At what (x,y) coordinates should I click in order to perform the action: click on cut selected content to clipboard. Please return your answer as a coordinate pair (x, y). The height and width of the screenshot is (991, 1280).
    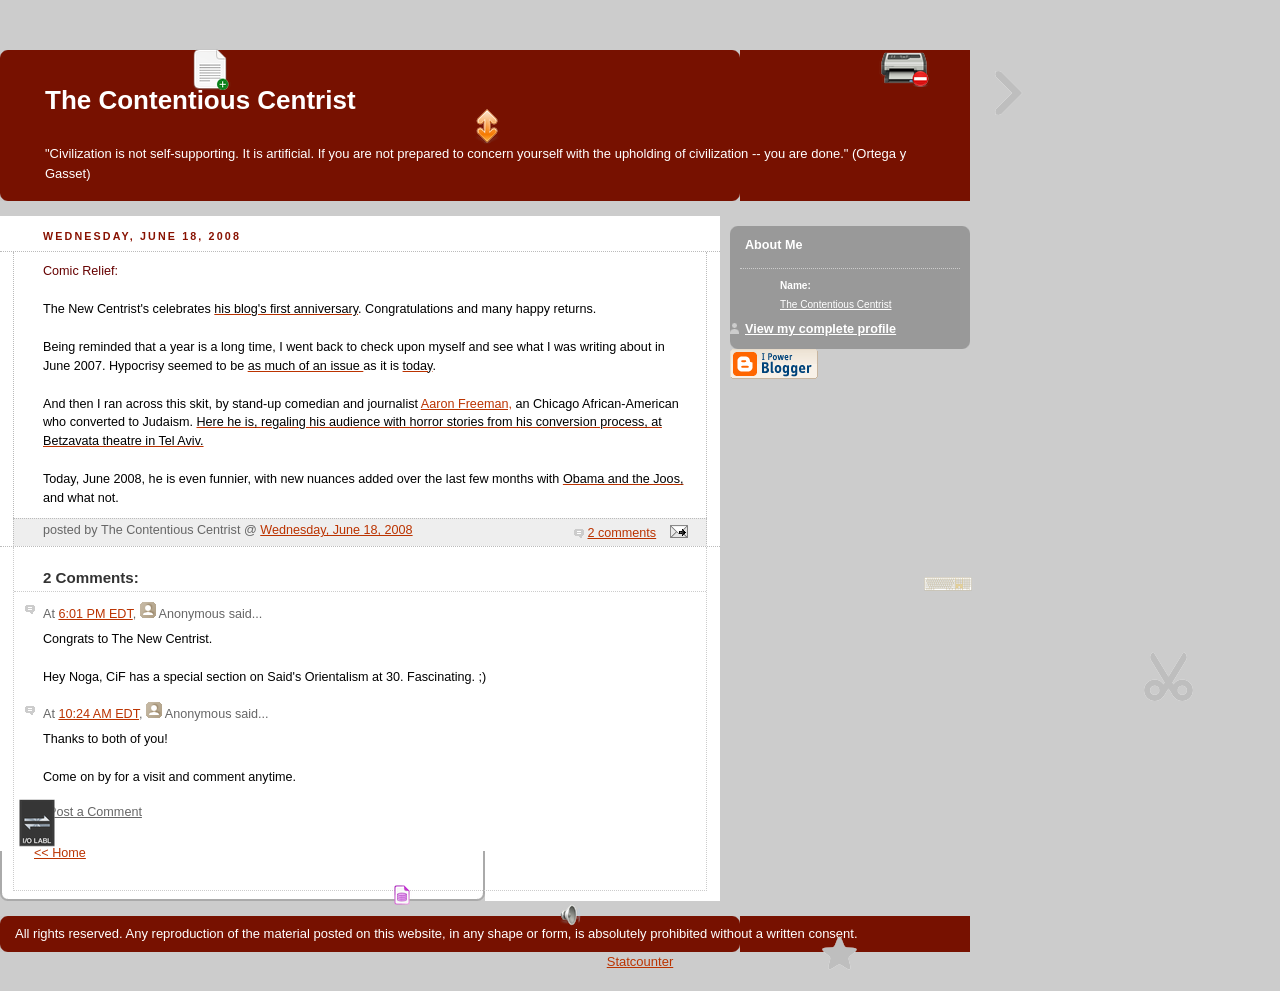
    Looking at the image, I should click on (1168, 676).